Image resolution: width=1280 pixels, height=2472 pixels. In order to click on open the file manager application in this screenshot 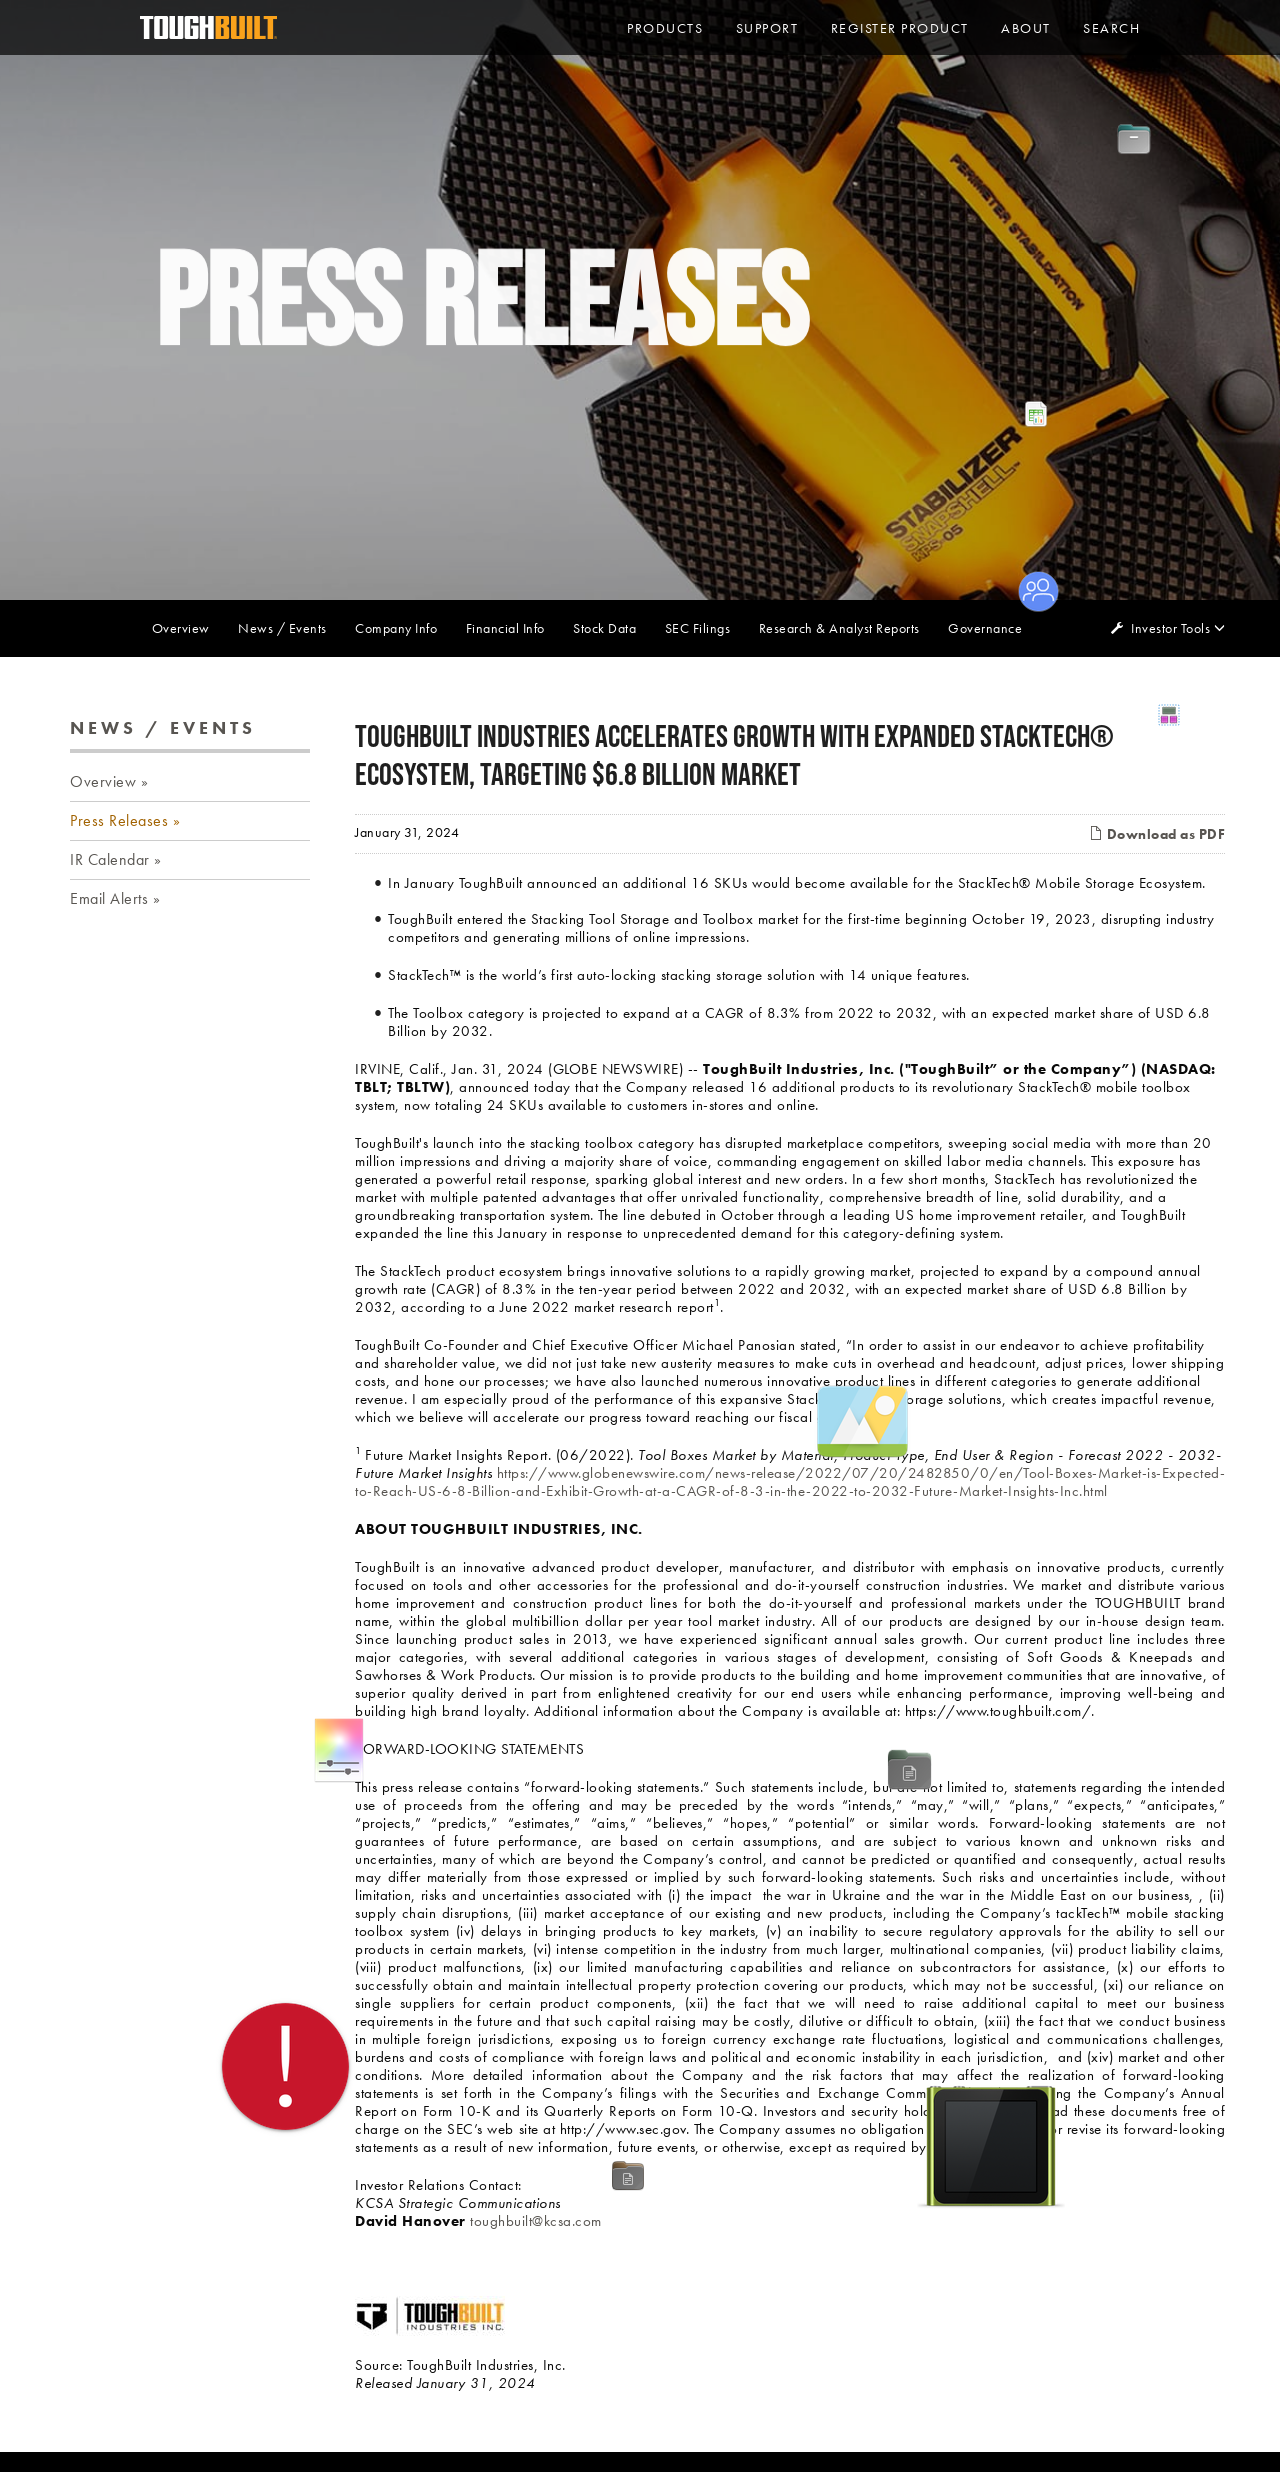, I will do `click(1134, 139)`.